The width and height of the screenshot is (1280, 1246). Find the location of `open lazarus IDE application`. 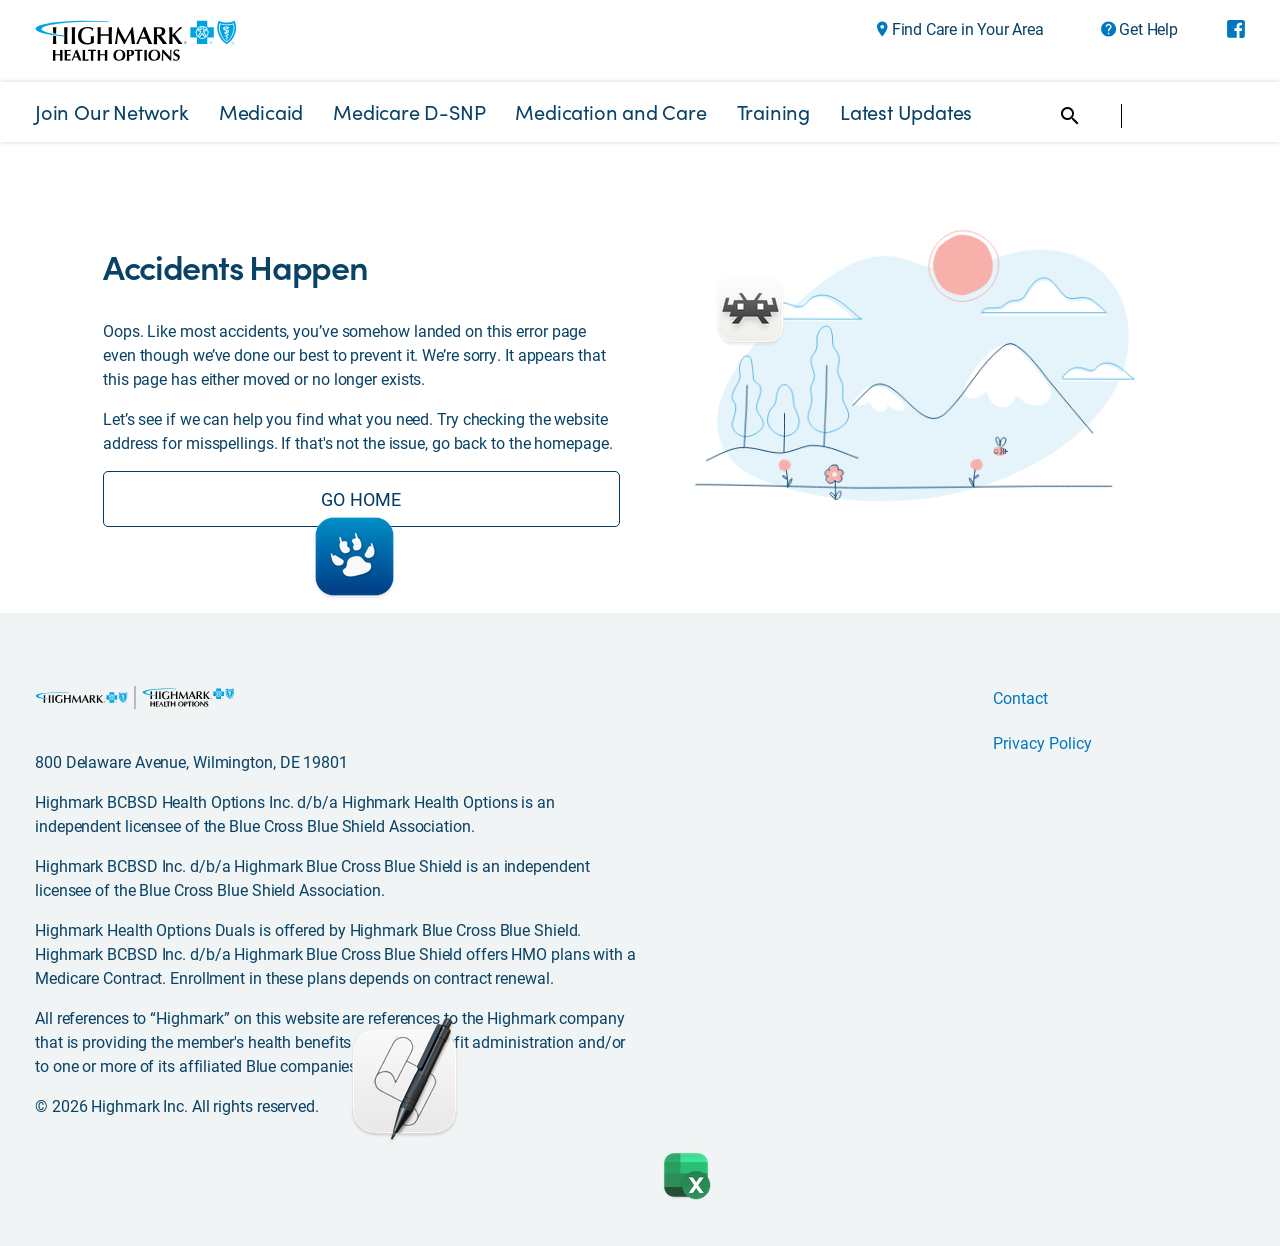

open lazarus IDE application is located at coordinates (354, 556).